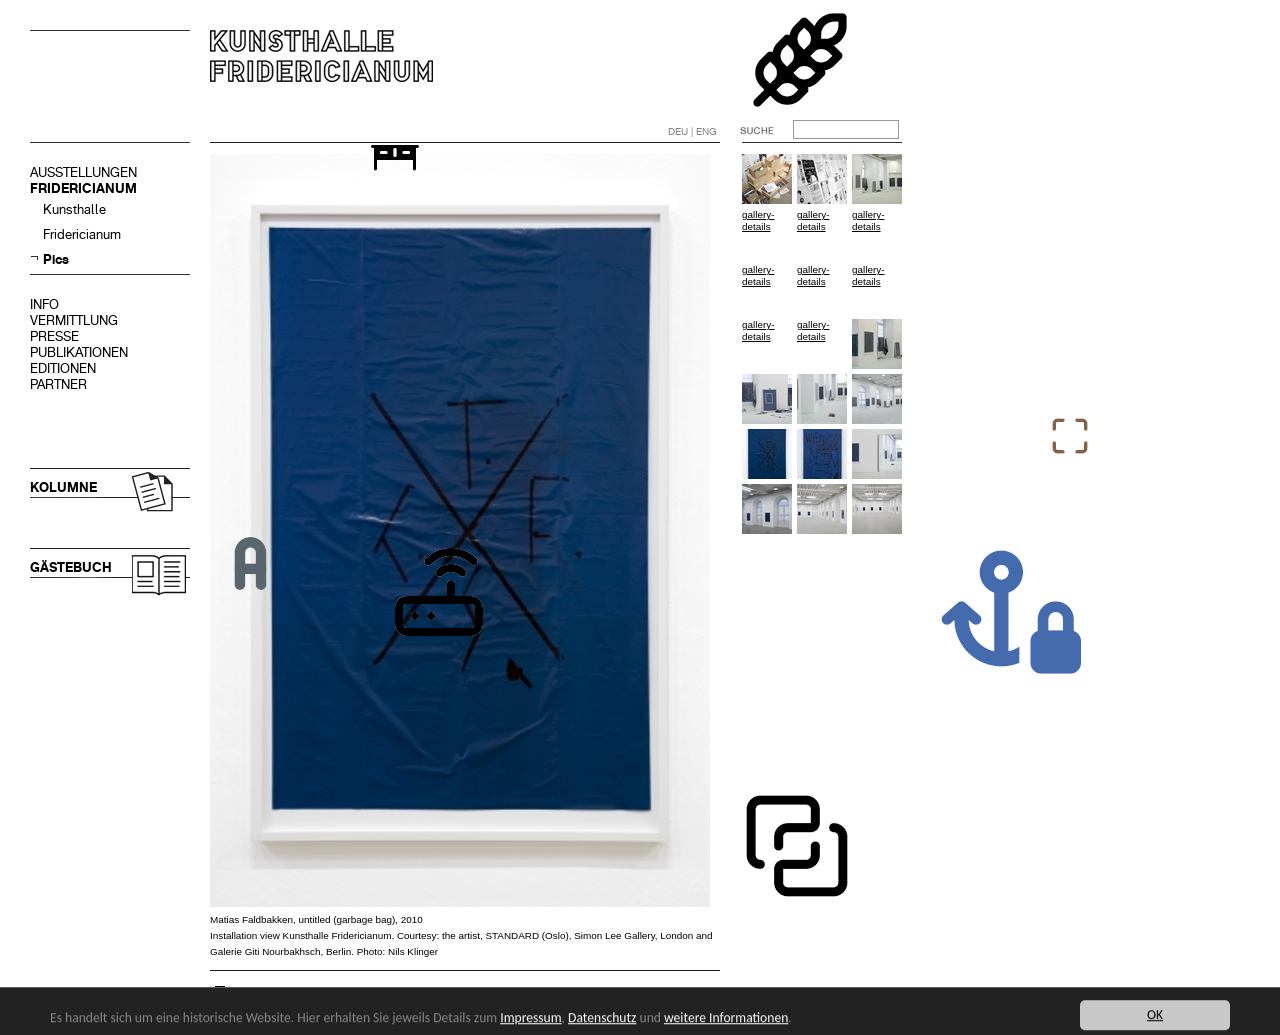  I want to click on adjust text or font settings, so click(250, 563).